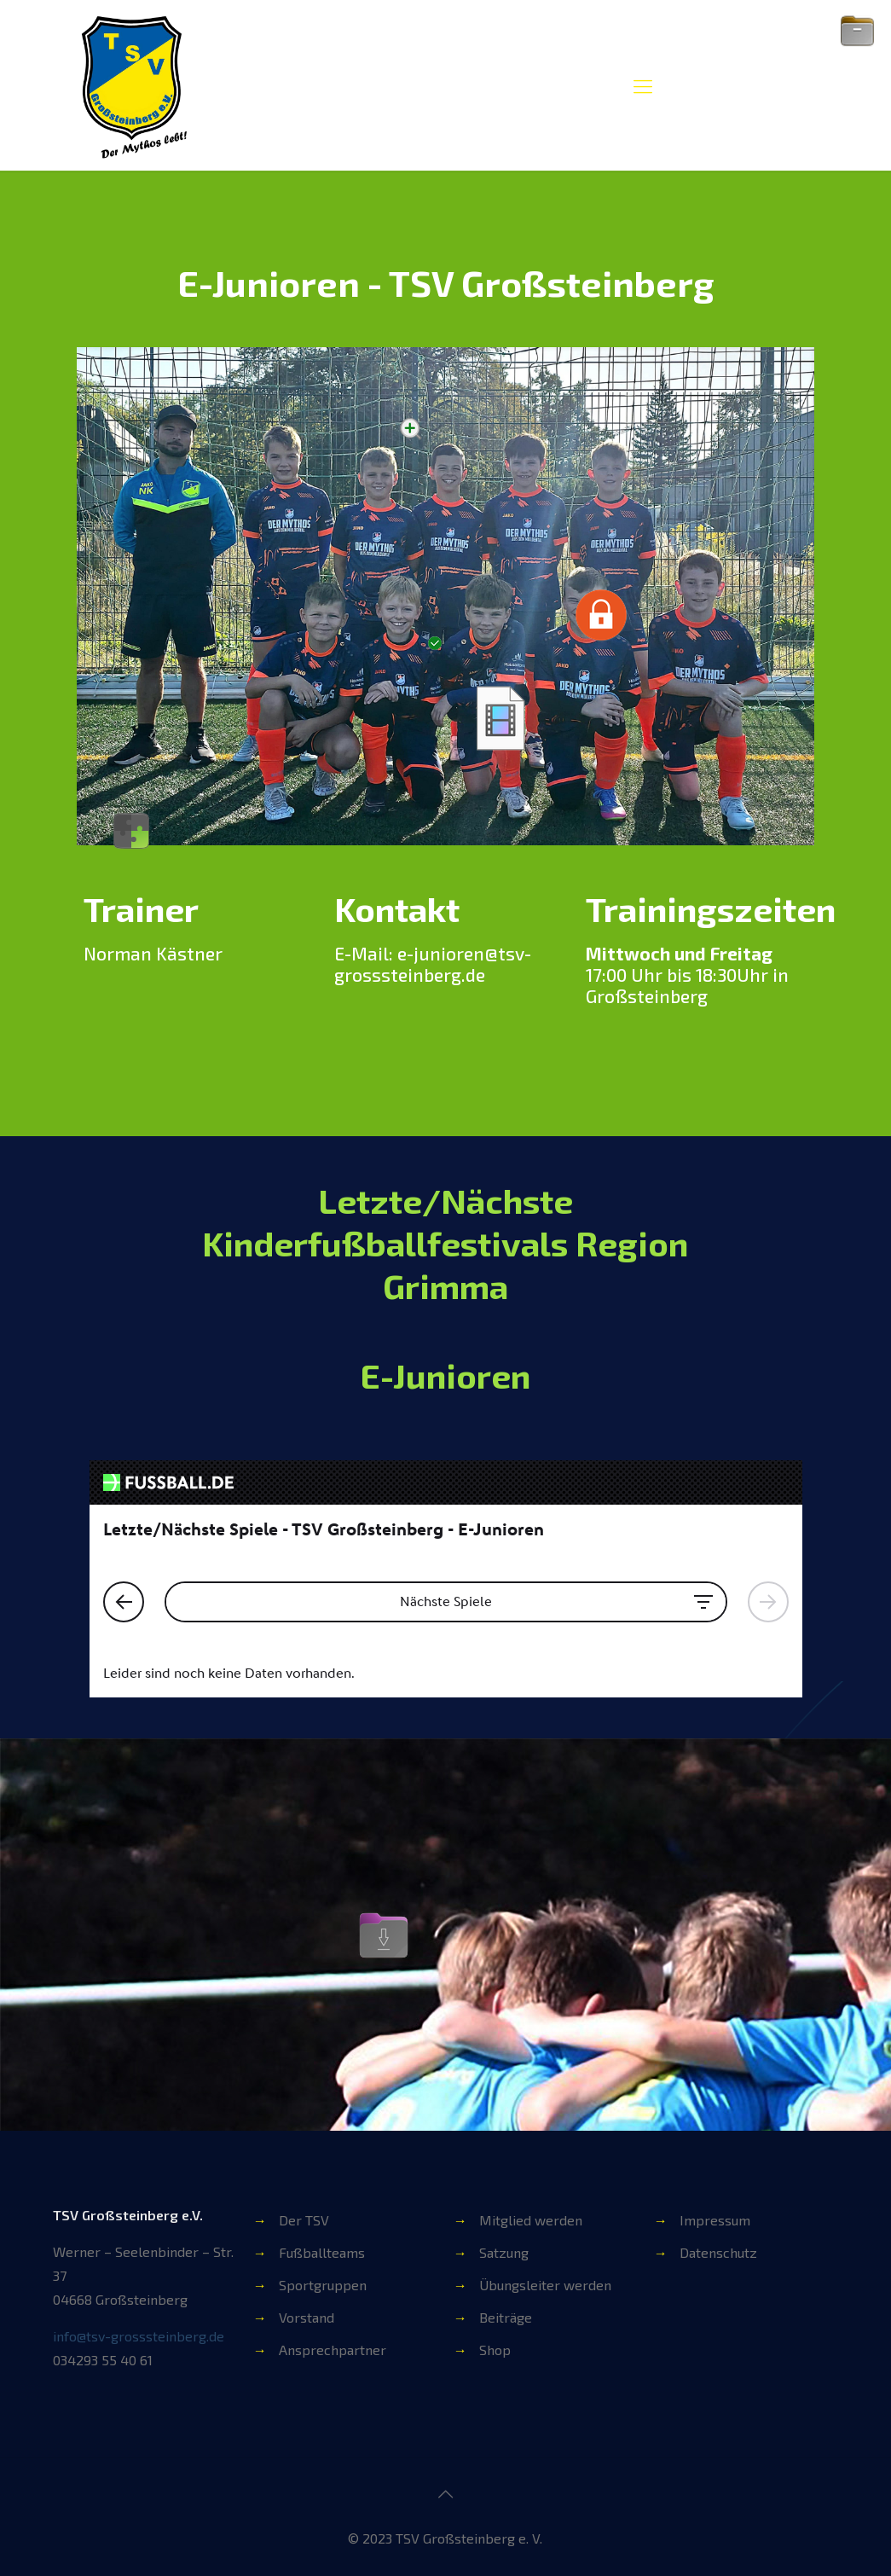 Image resolution: width=891 pixels, height=2576 pixels. Describe the element at coordinates (131, 831) in the screenshot. I see `open gnome extensions manager` at that location.